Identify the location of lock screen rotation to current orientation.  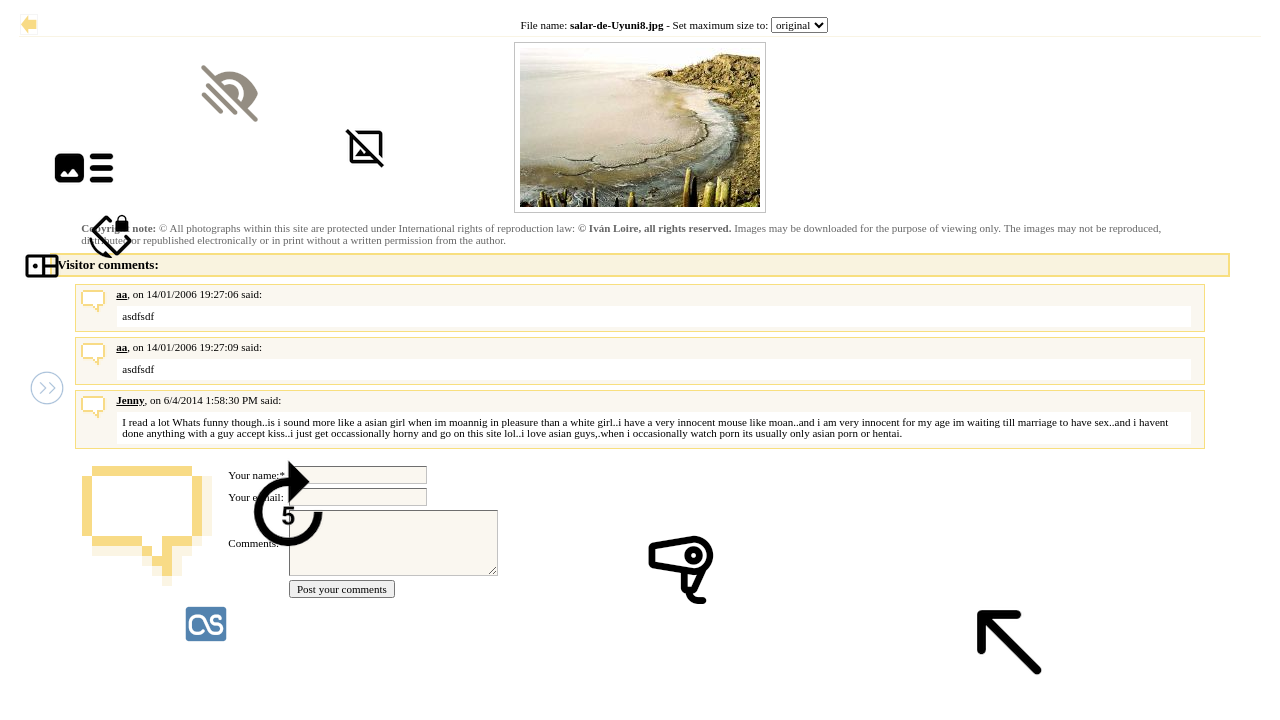
(111, 235).